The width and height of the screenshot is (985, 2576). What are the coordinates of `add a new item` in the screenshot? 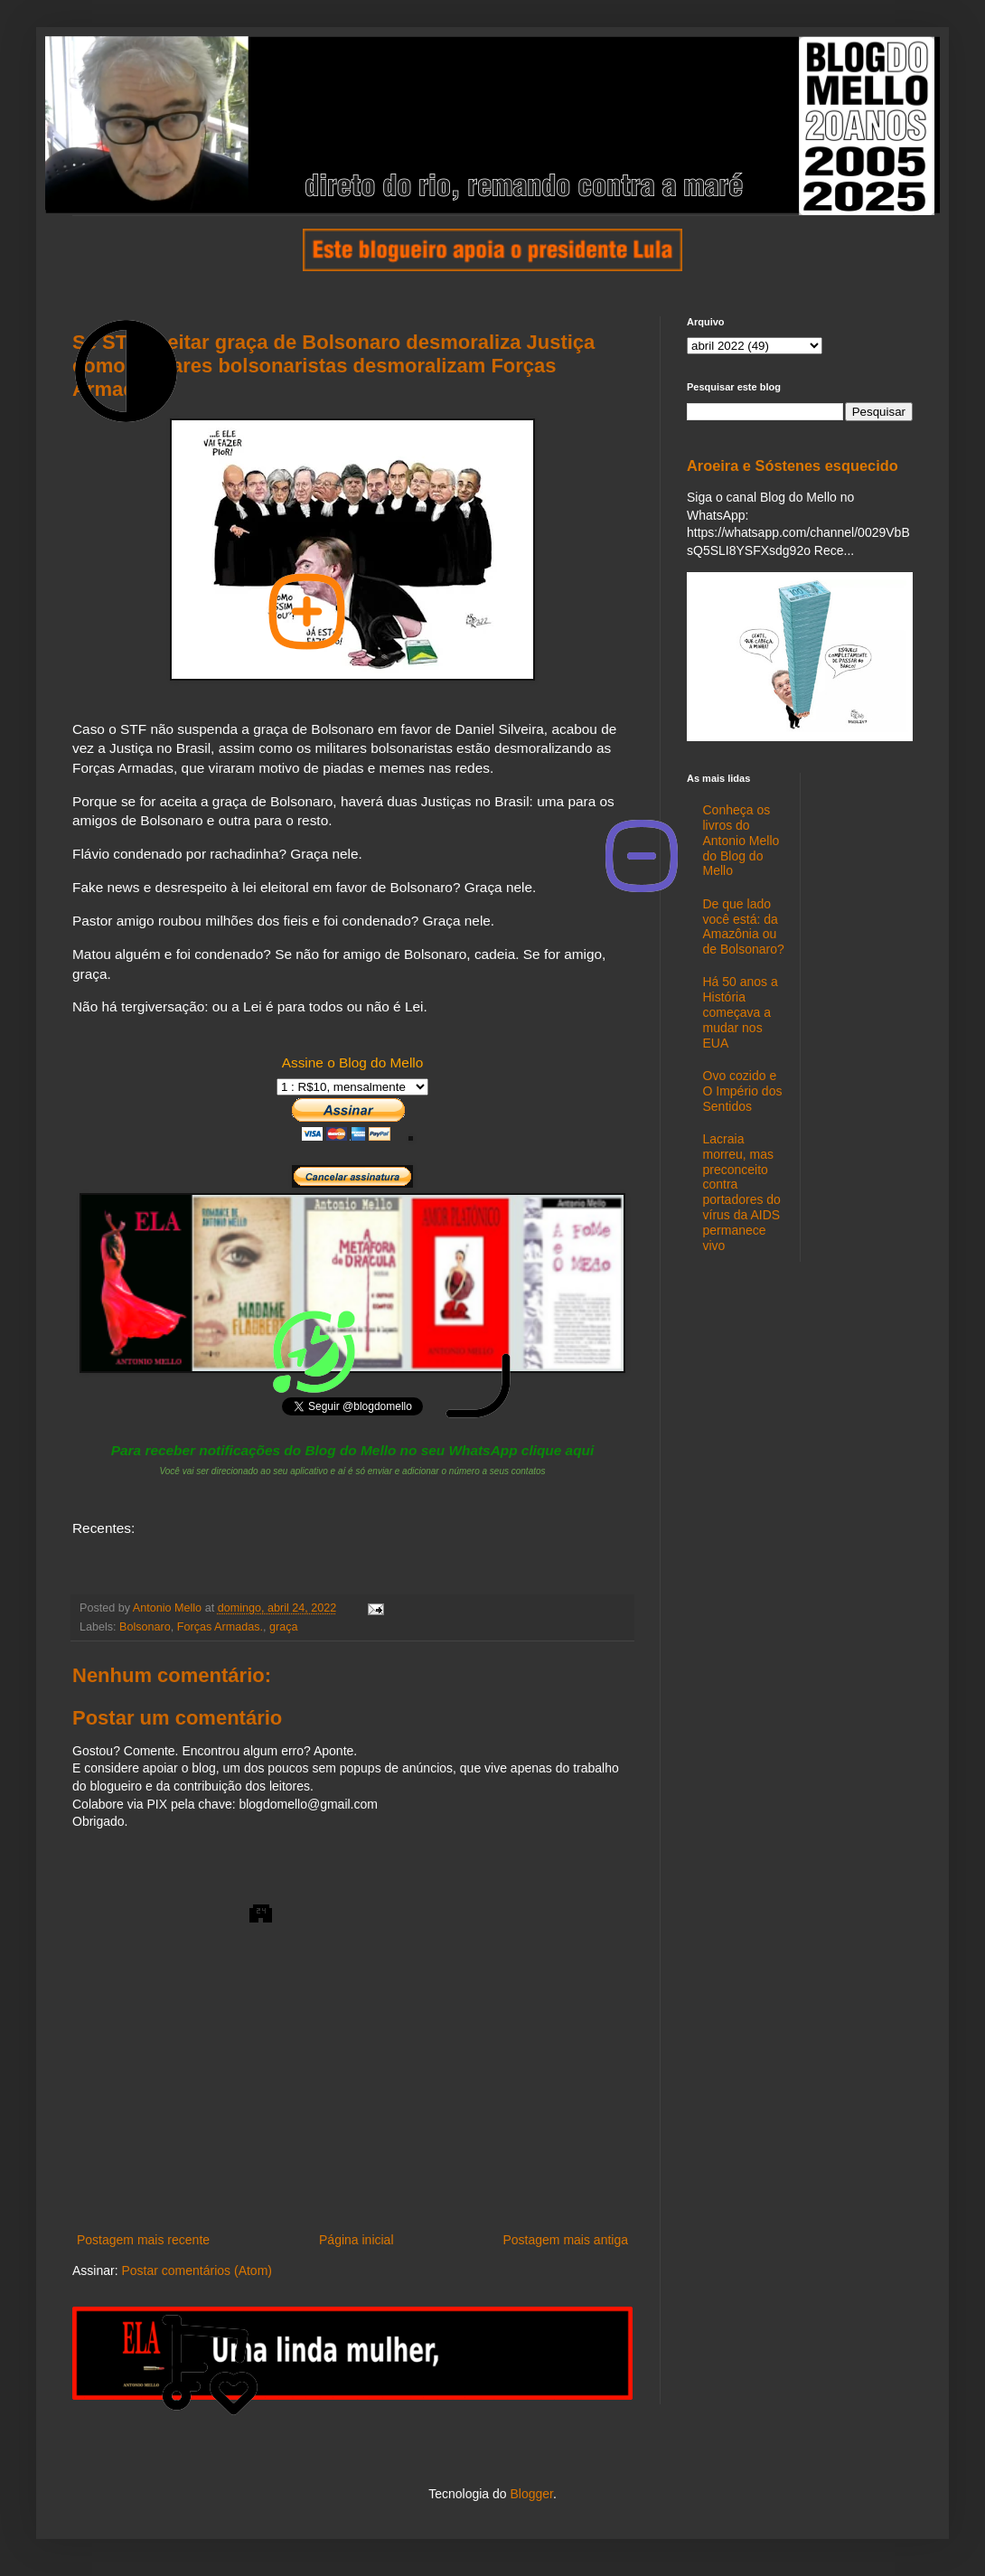 It's located at (306, 611).